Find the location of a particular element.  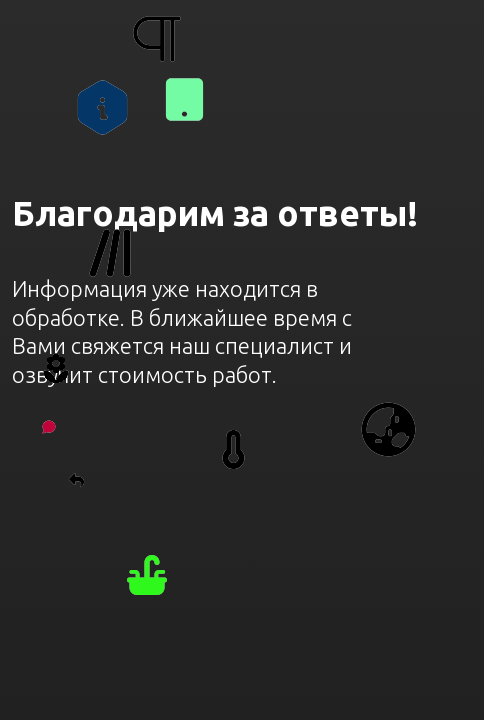

find nearby florists or flower shops is located at coordinates (56, 369).